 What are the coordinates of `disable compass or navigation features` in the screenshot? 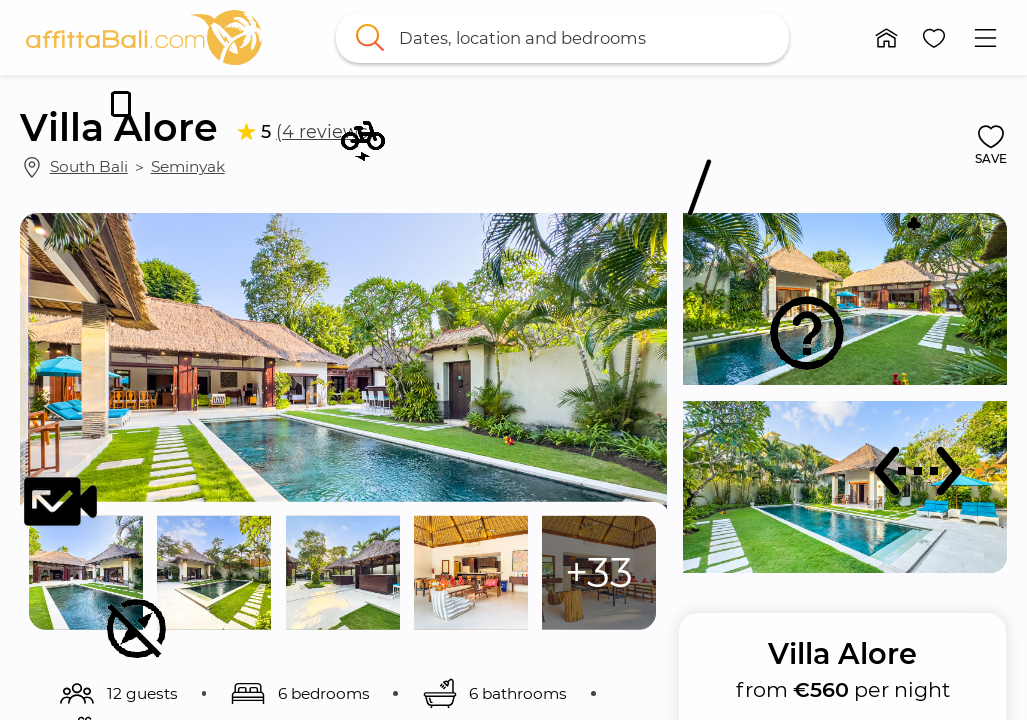 It's located at (136, 628).